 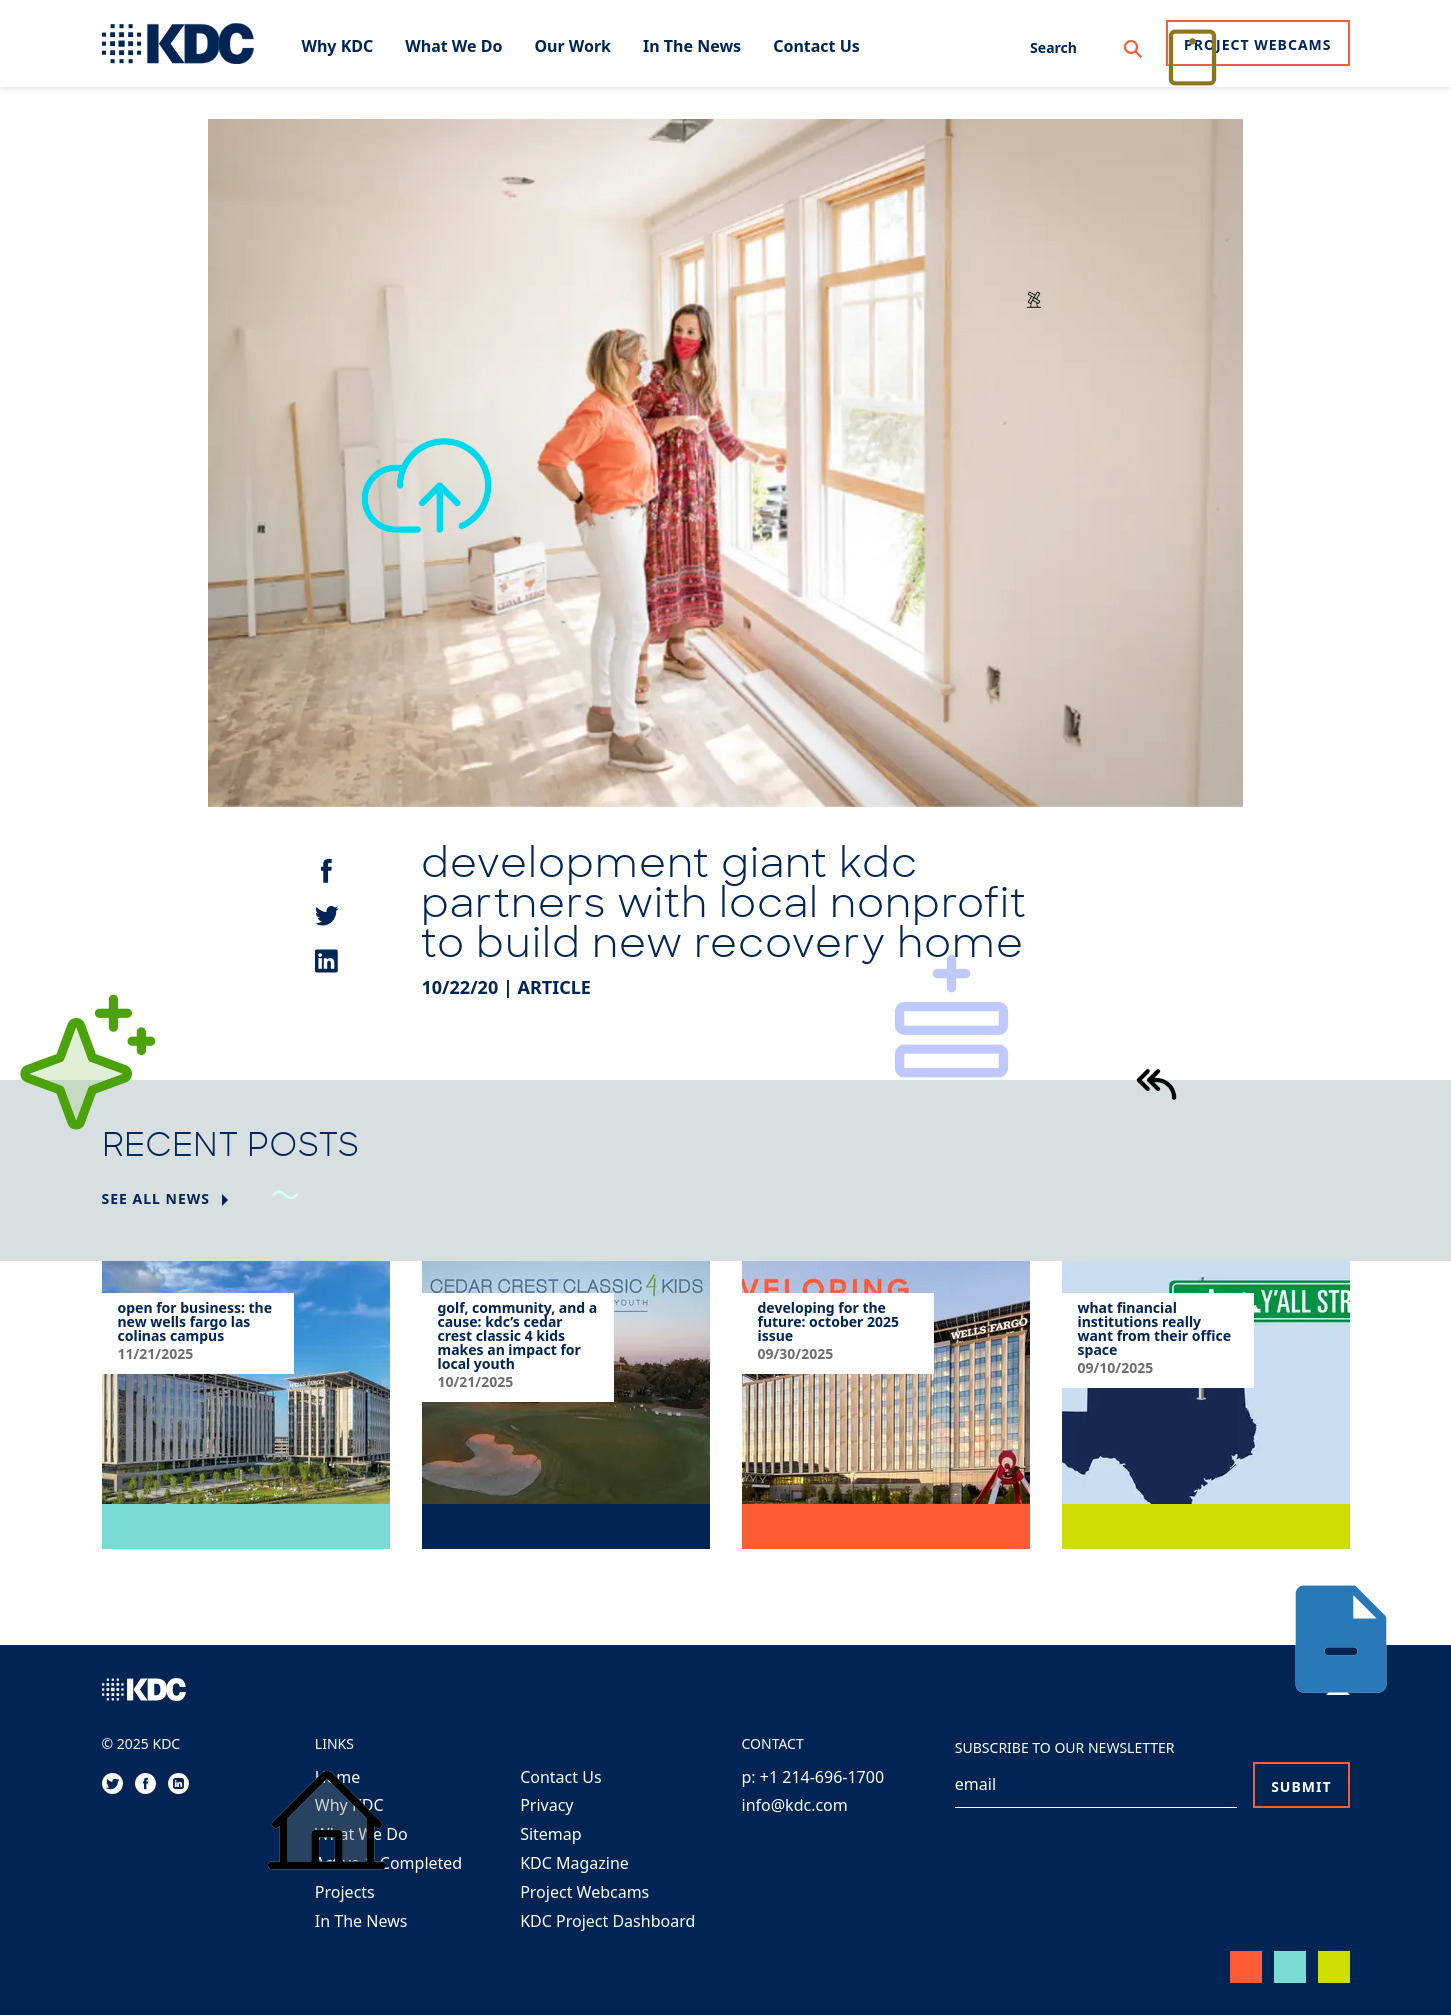 What do you see at coordinates (285, 1195) in the screenshot?
I see `indicates approximate or similar value` at bounding box center [285, 1195].